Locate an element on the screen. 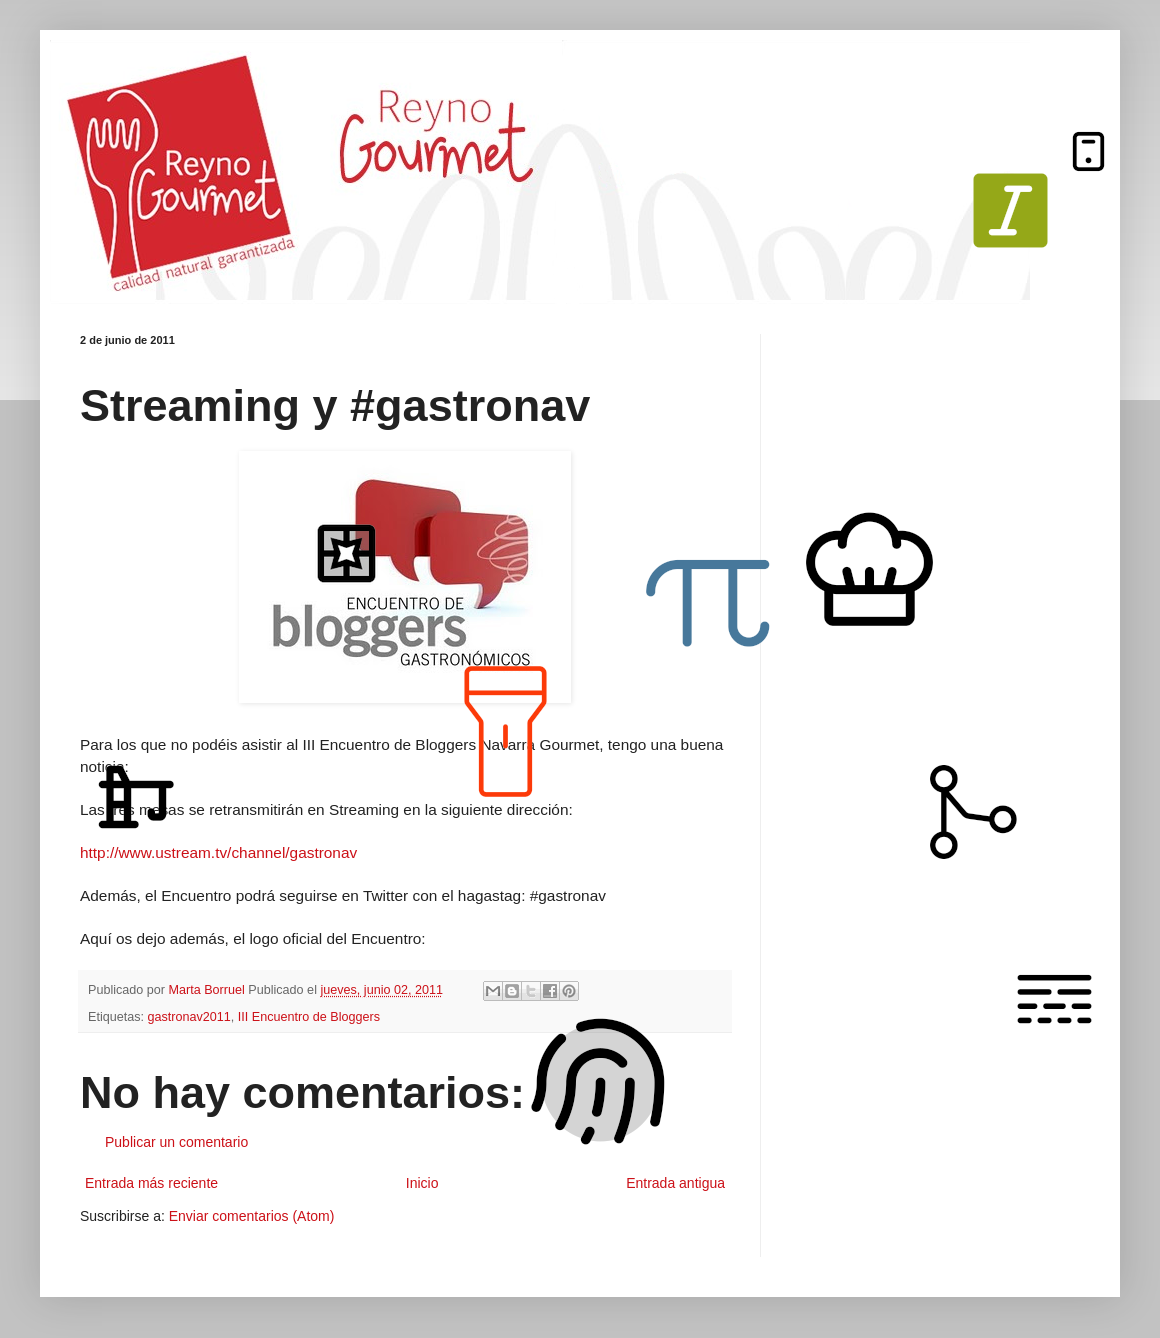 This screenshot has height=1338, width=1160. construction or building in progress is located at coordinates (135, 797).